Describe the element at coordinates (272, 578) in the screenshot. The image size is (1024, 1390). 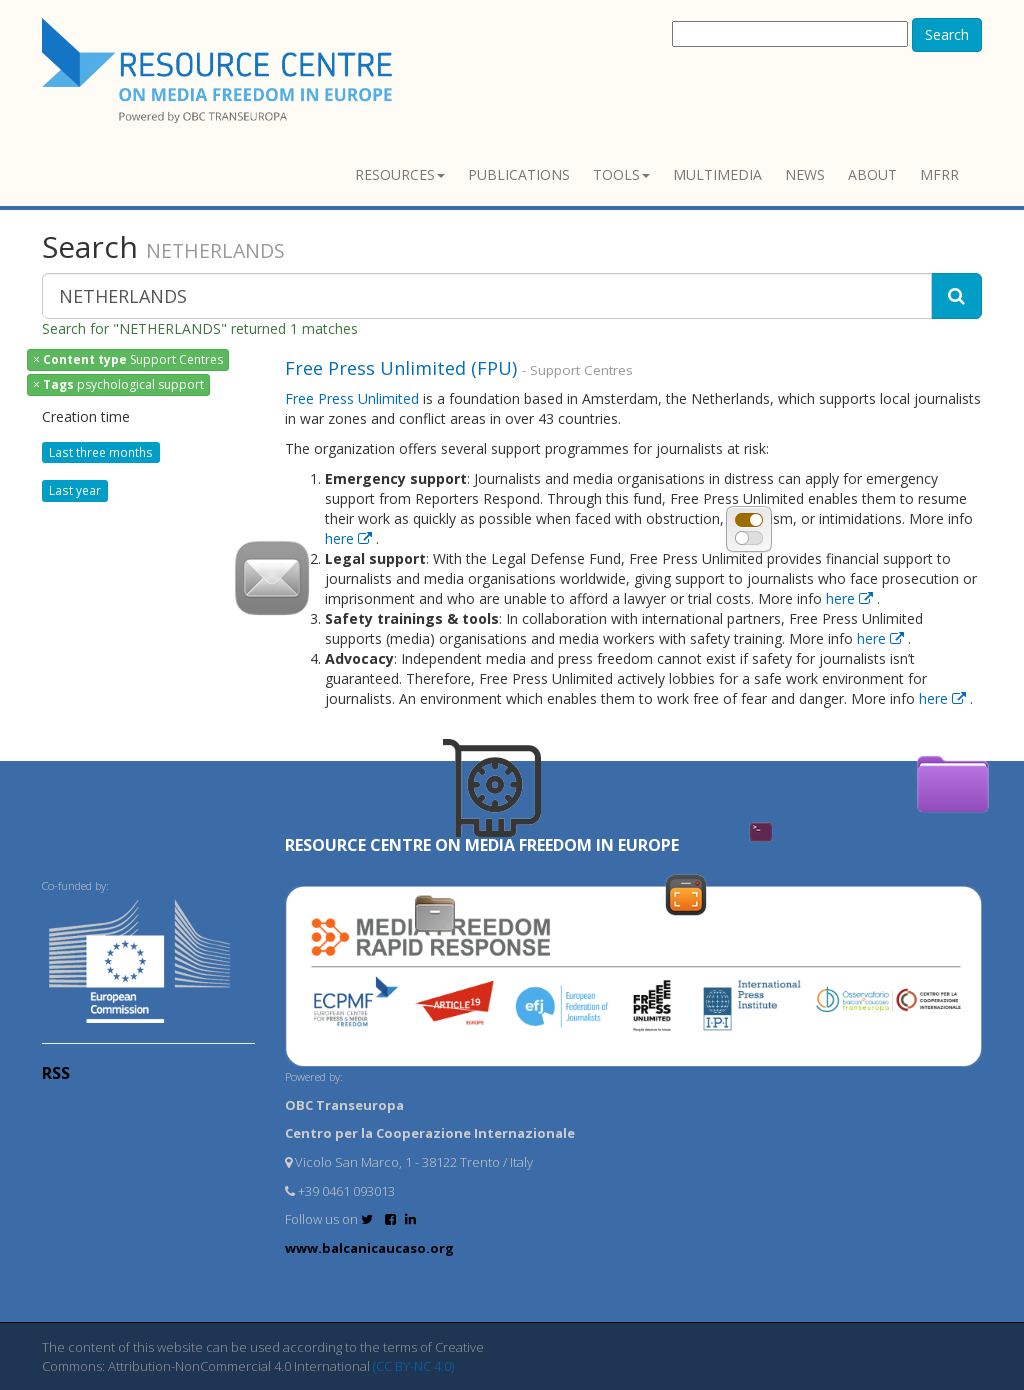
I see `open the mail app` at that location.